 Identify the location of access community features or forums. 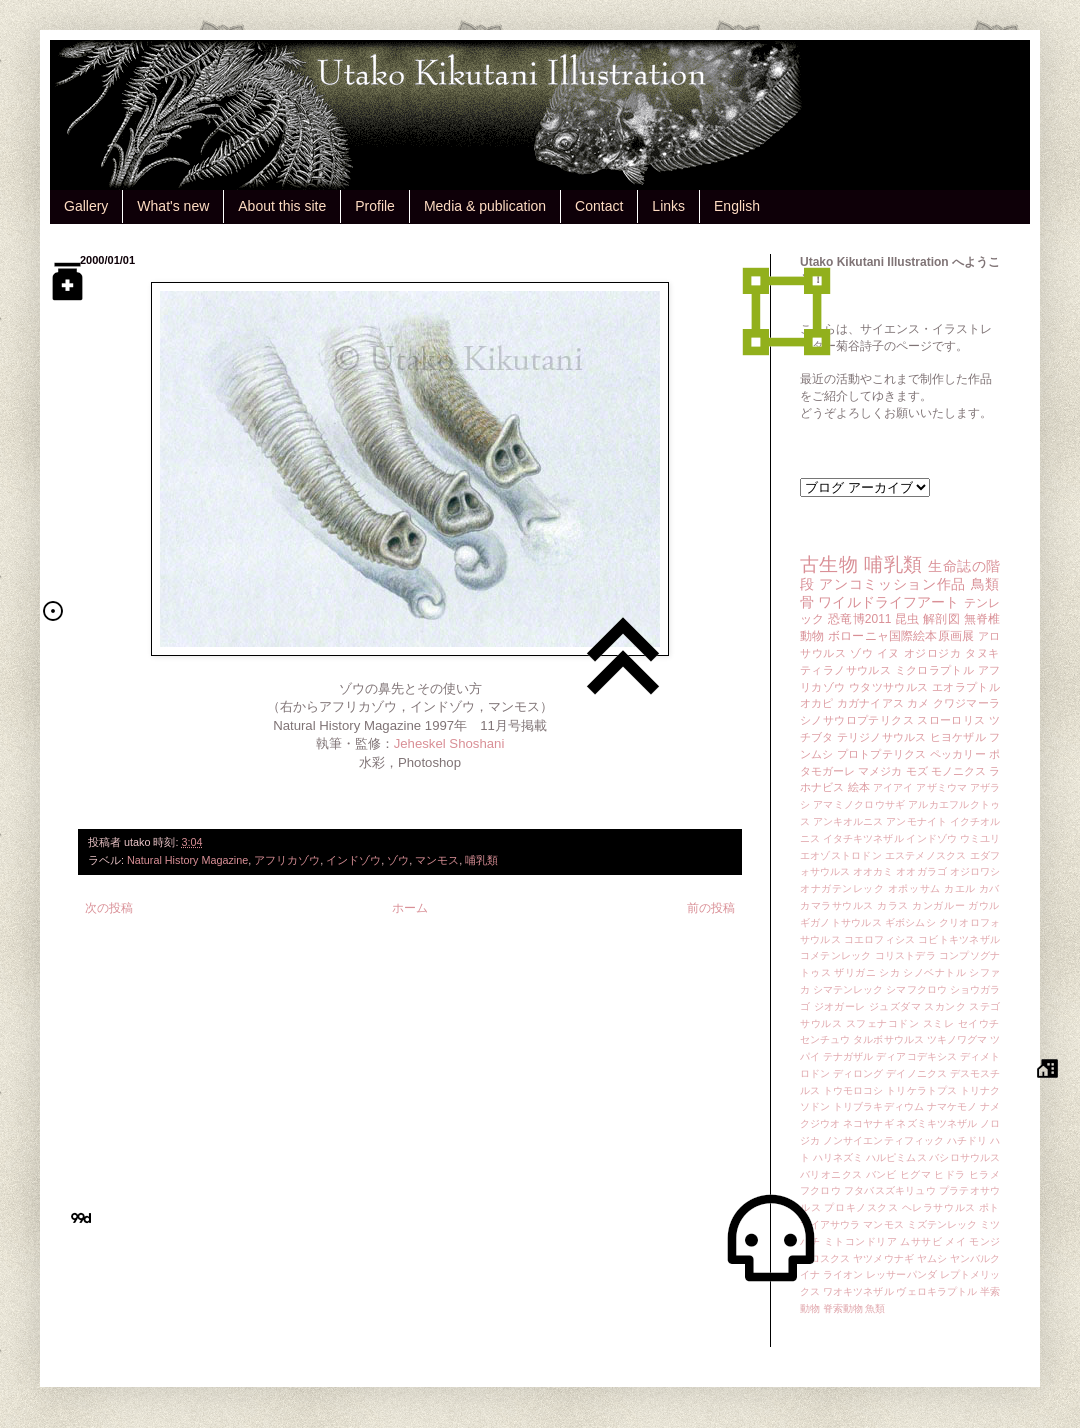
(1047, 1068).